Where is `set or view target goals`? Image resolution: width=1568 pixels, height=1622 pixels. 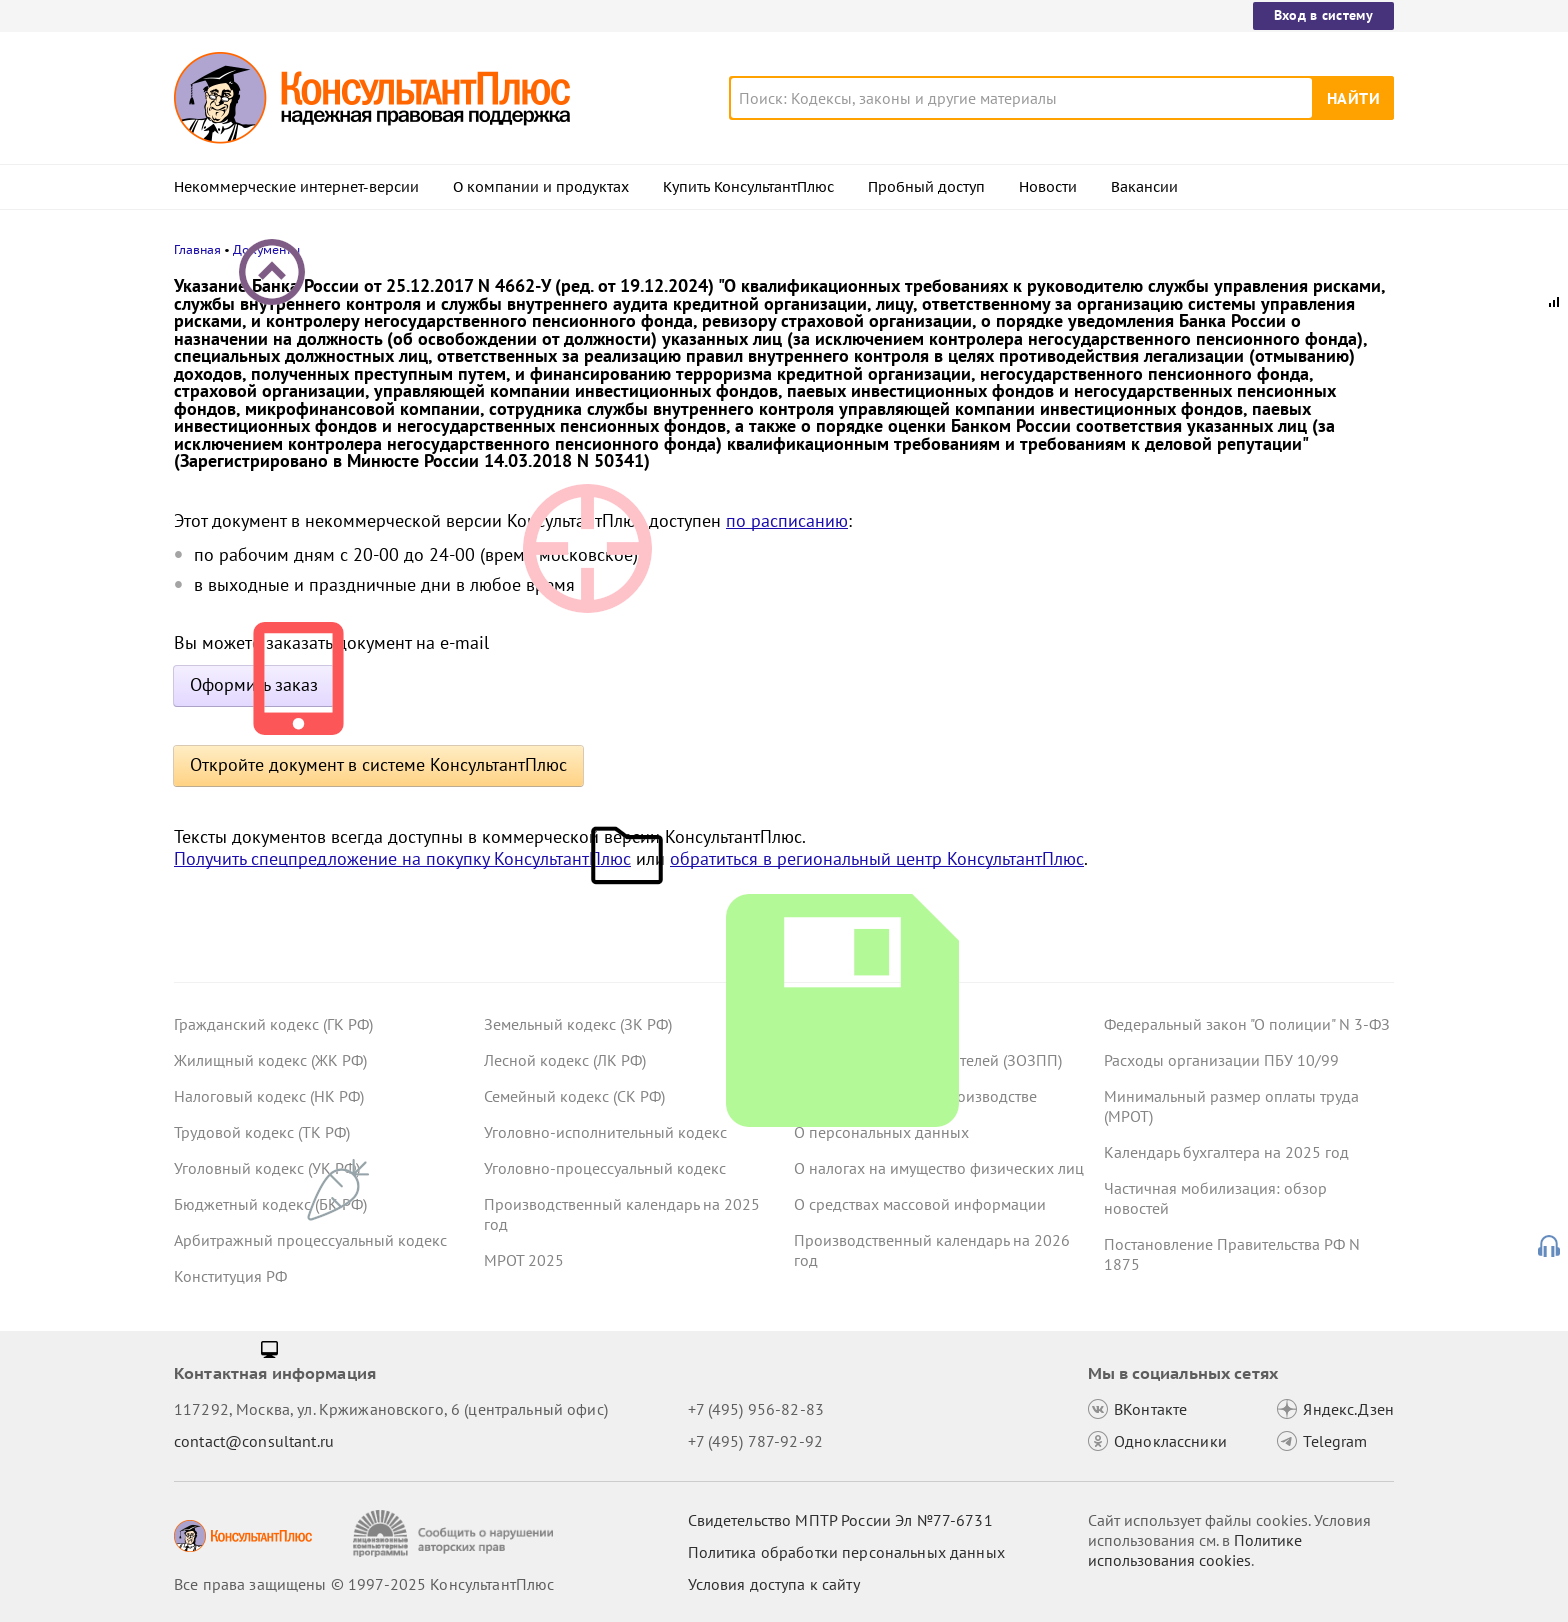 set or view target goals is located at coordinates (587, 548).